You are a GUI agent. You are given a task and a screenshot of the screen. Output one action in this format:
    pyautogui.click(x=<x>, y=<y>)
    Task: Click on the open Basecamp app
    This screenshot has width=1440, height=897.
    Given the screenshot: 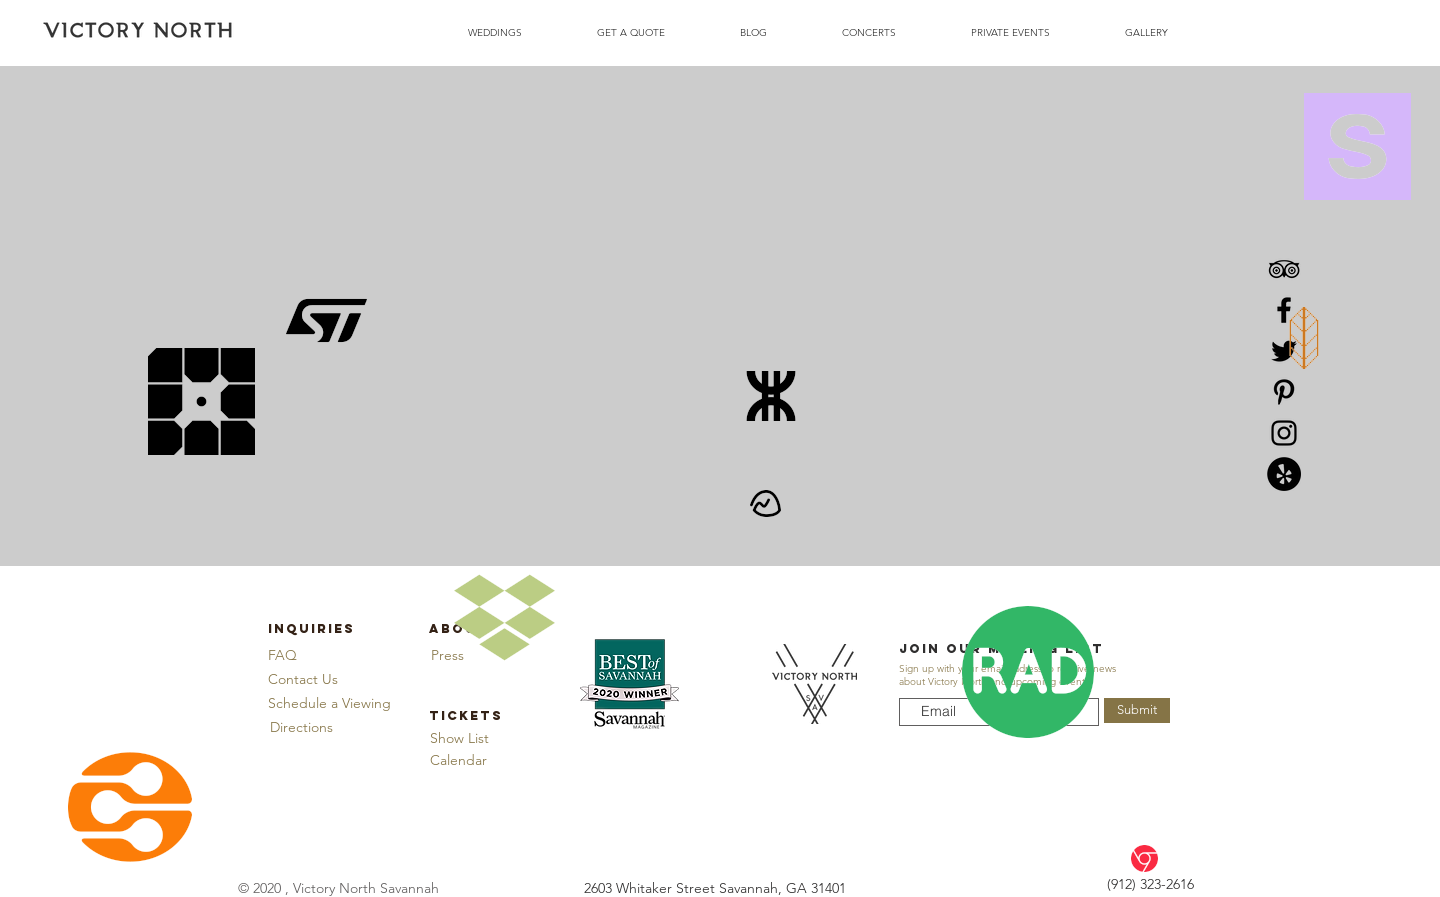 What is the action you would take?
    pyautogui.click(x=765, y=503)
    